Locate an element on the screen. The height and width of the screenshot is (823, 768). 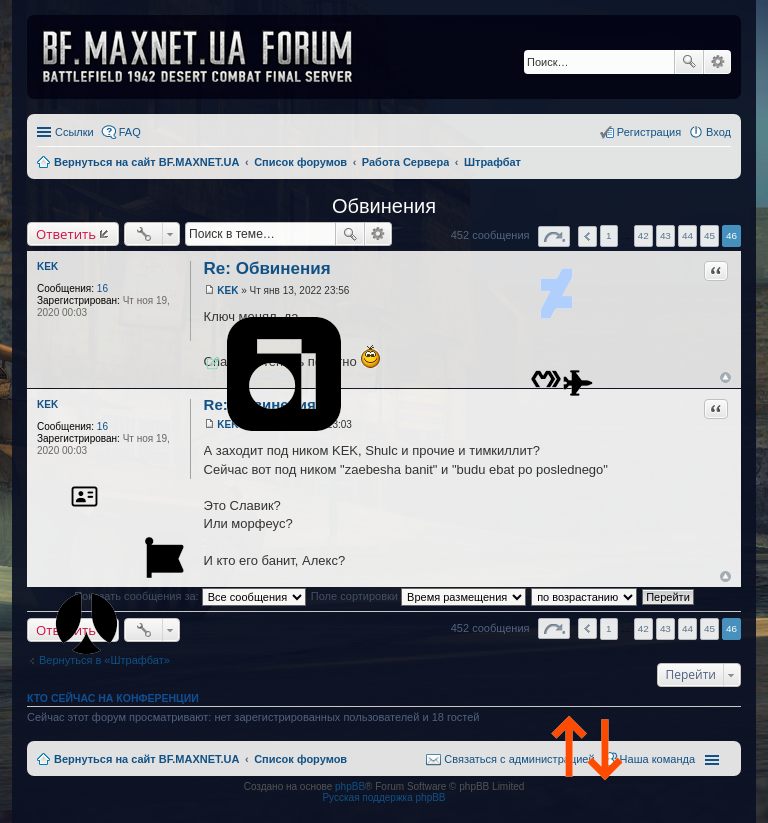
view contact card details is located at coordinates (84, 496).